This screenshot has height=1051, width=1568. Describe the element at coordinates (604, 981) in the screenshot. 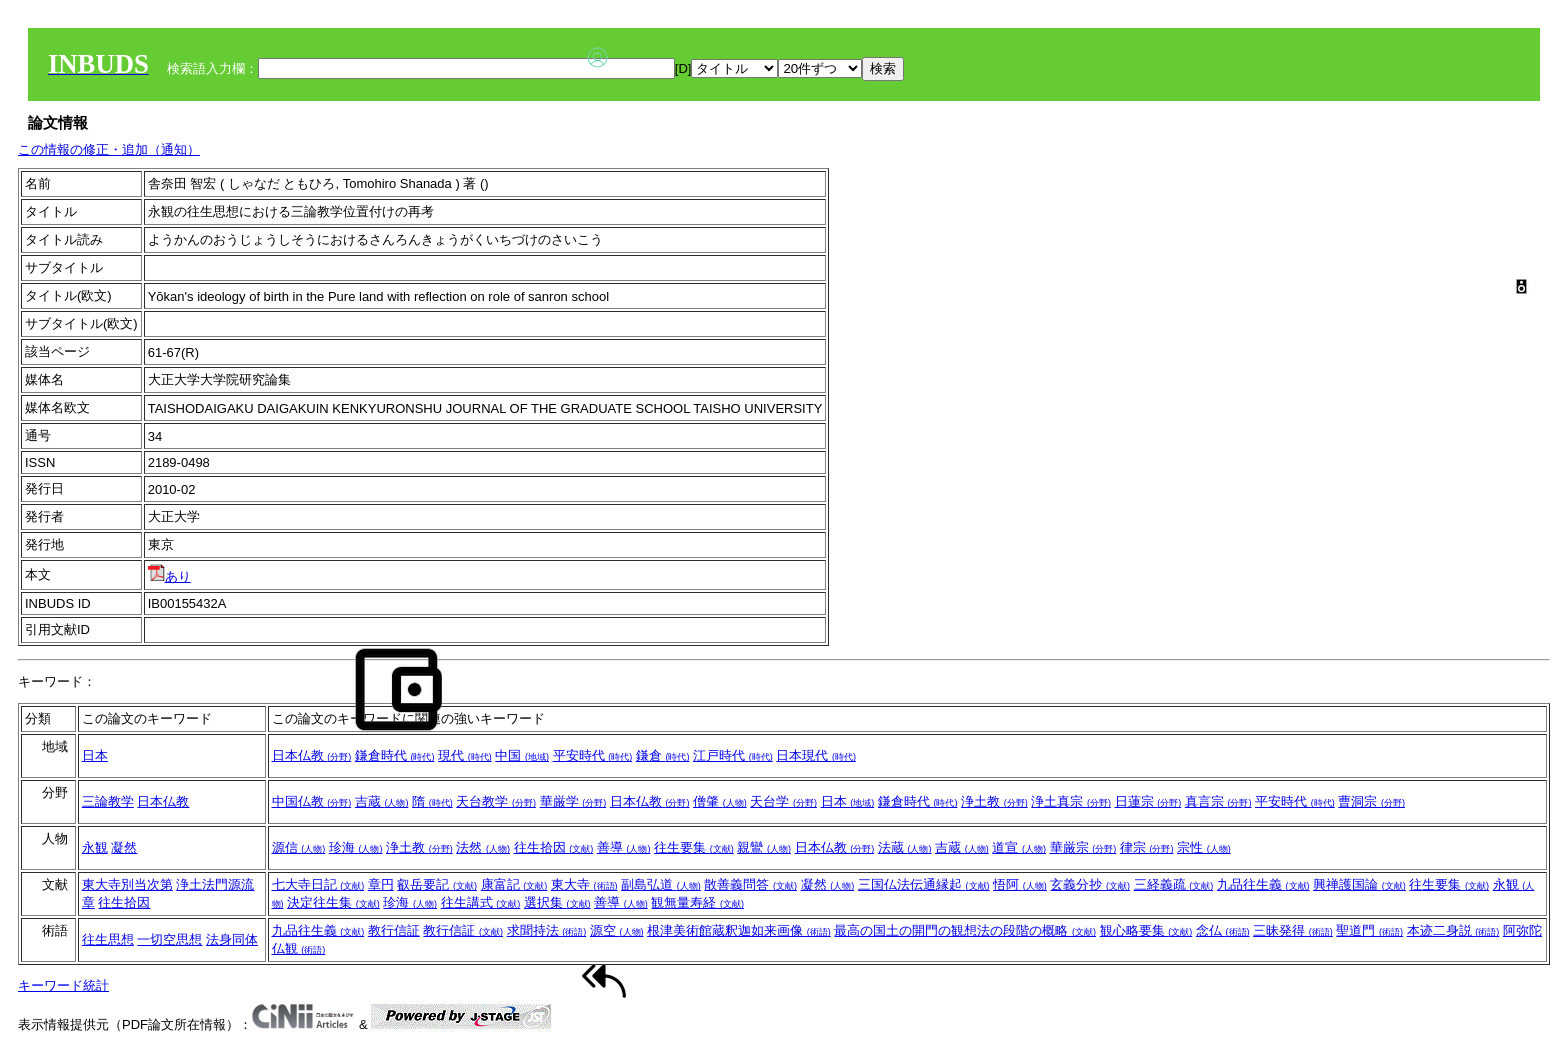

I see `reply all to a message or email` at that location.